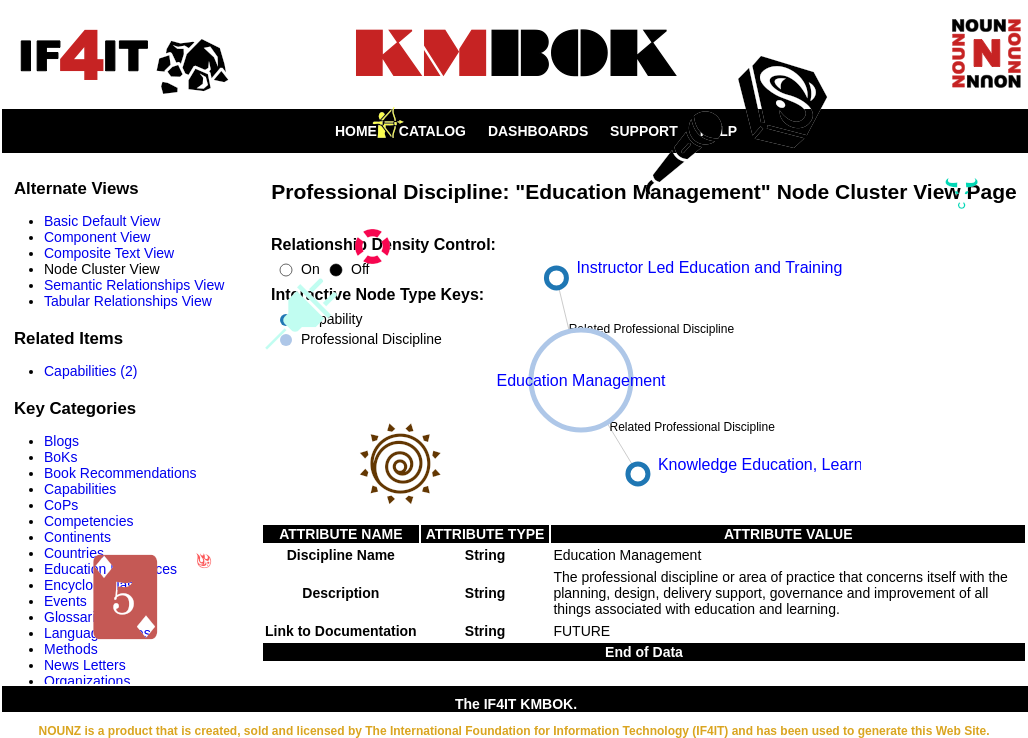  I want to click on collect or gather resources, so click(192, 62).